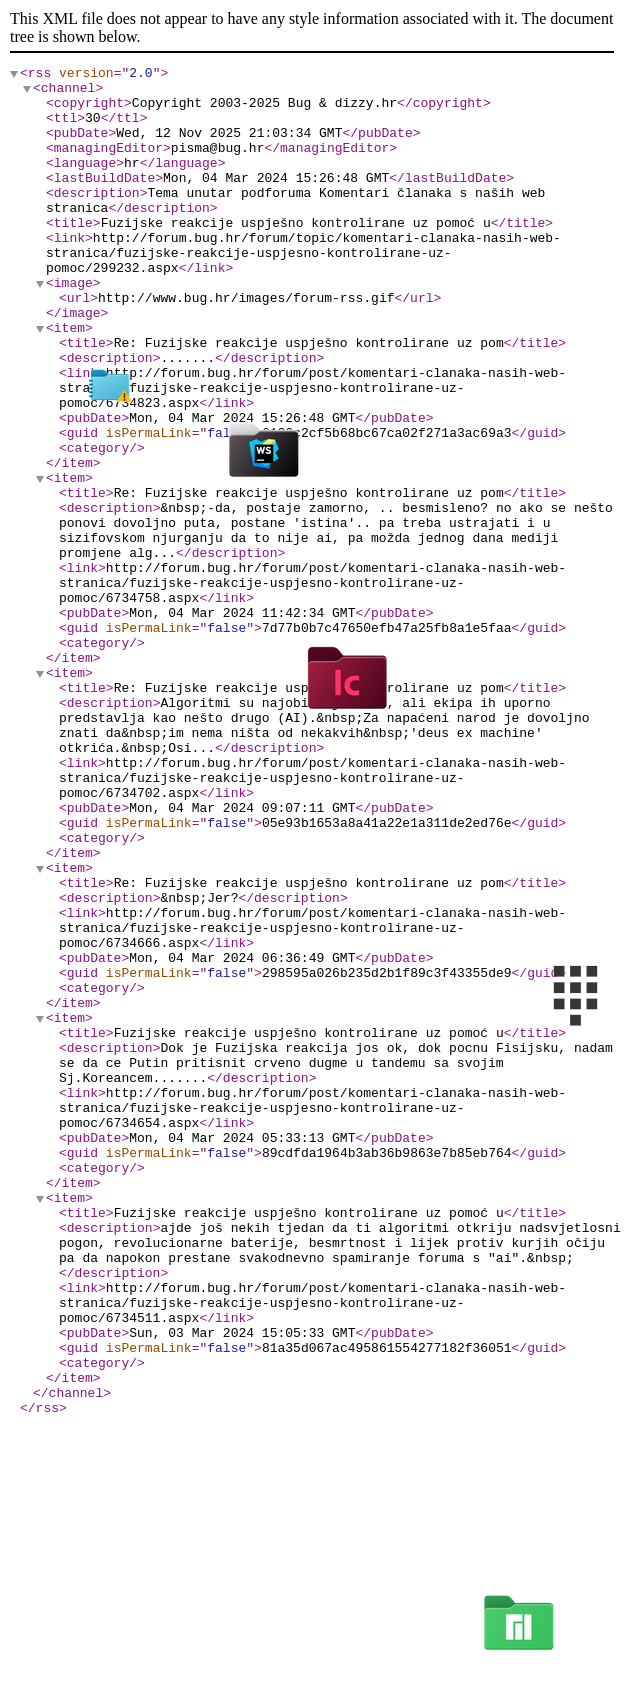  Describe the element at coordinates (575, 998) in the screenshot. I see `open the phone dialpad` at that location.